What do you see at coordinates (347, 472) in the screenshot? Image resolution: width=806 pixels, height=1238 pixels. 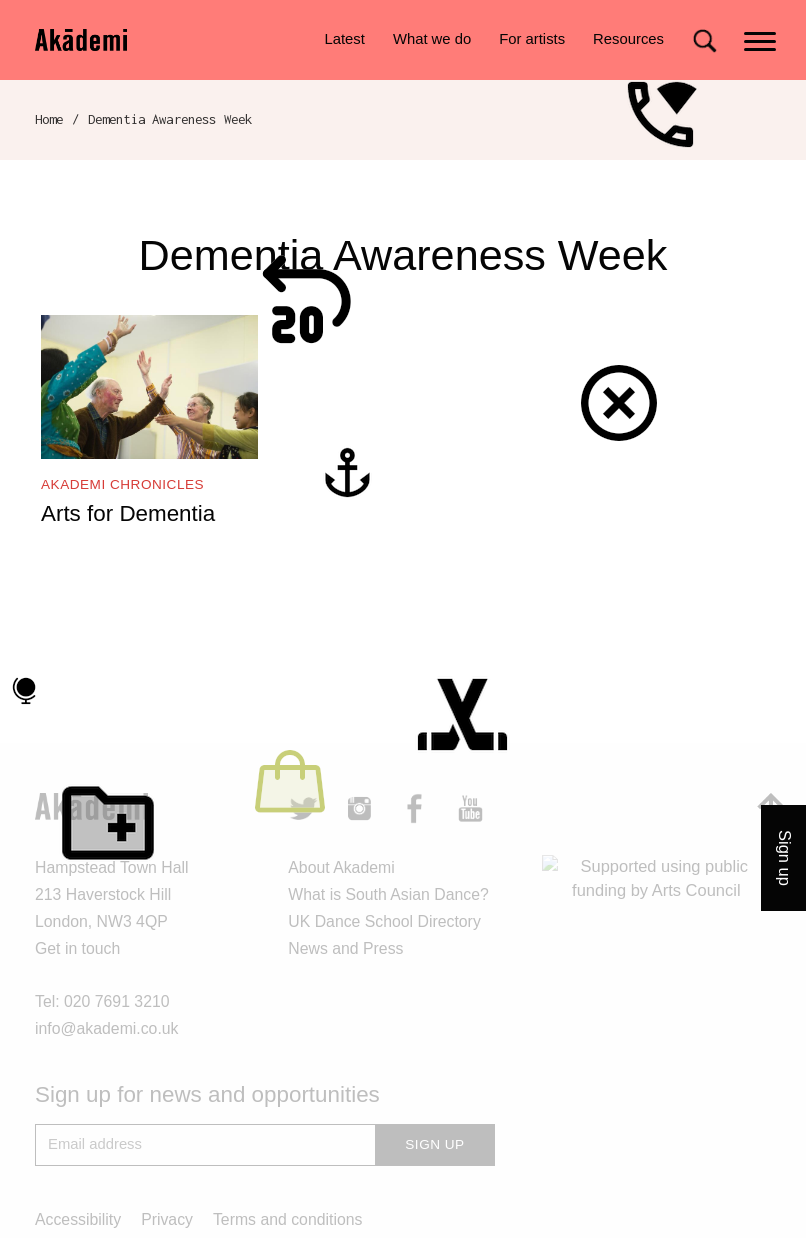 I see `anchor a position or element in place` at bounding box center [347, 472].